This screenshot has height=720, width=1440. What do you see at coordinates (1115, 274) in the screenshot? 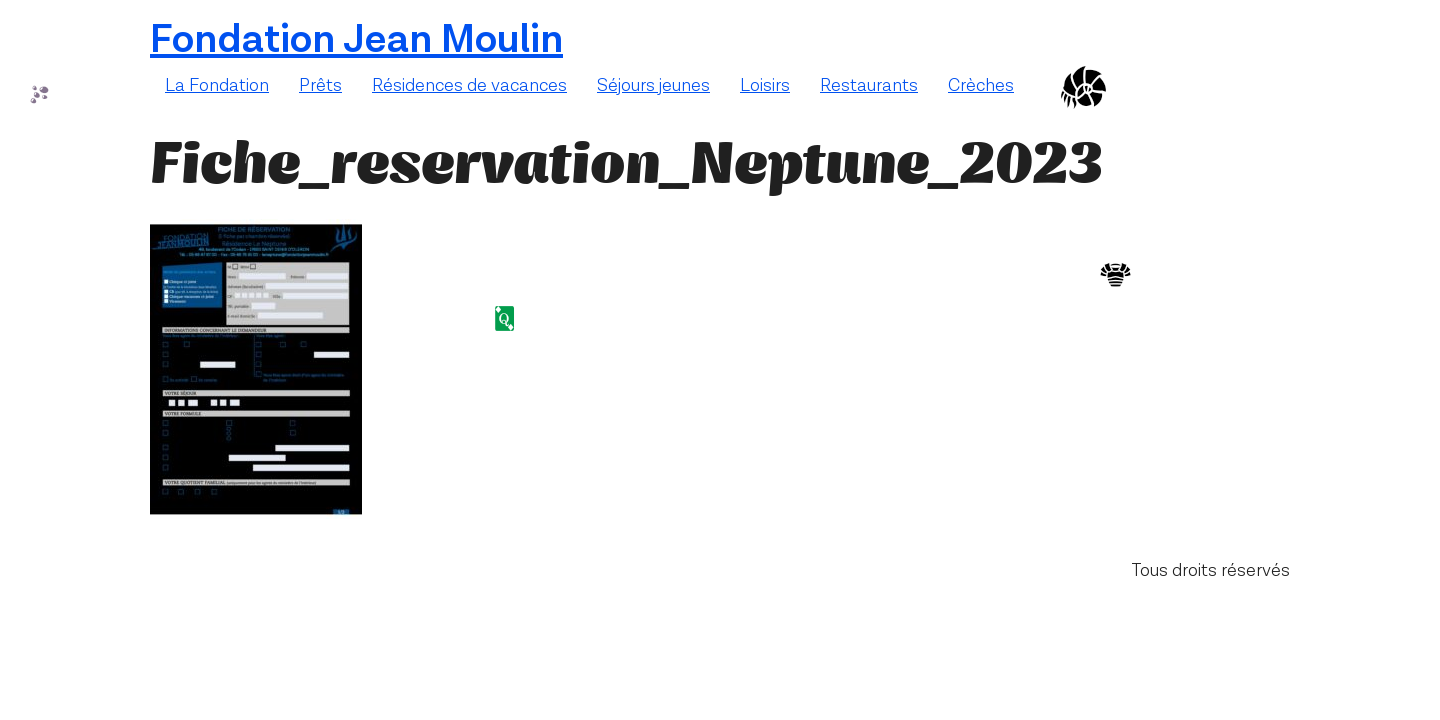
I see `equip body armor` at bounding box center [1115, 274].